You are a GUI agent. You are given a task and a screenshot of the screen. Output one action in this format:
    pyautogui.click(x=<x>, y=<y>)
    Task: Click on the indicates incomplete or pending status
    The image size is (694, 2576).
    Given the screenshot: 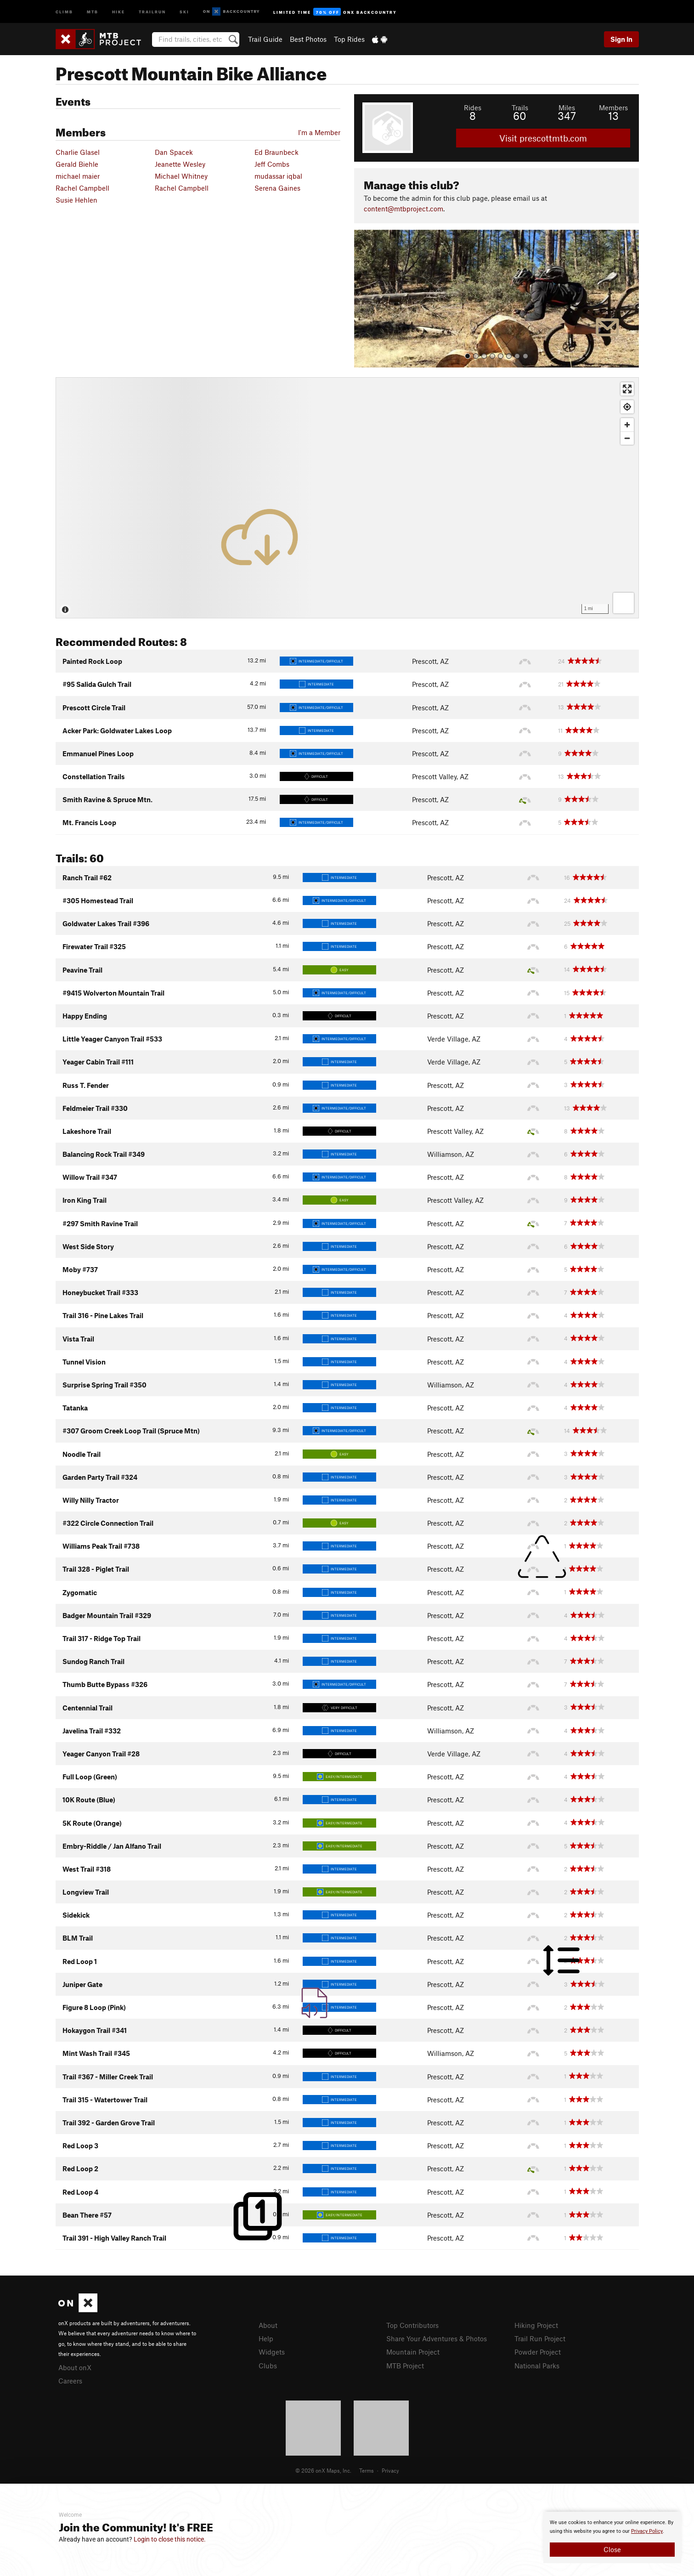 What is the action you would take?
    pyautogui.click(x=542, y=1557)
    